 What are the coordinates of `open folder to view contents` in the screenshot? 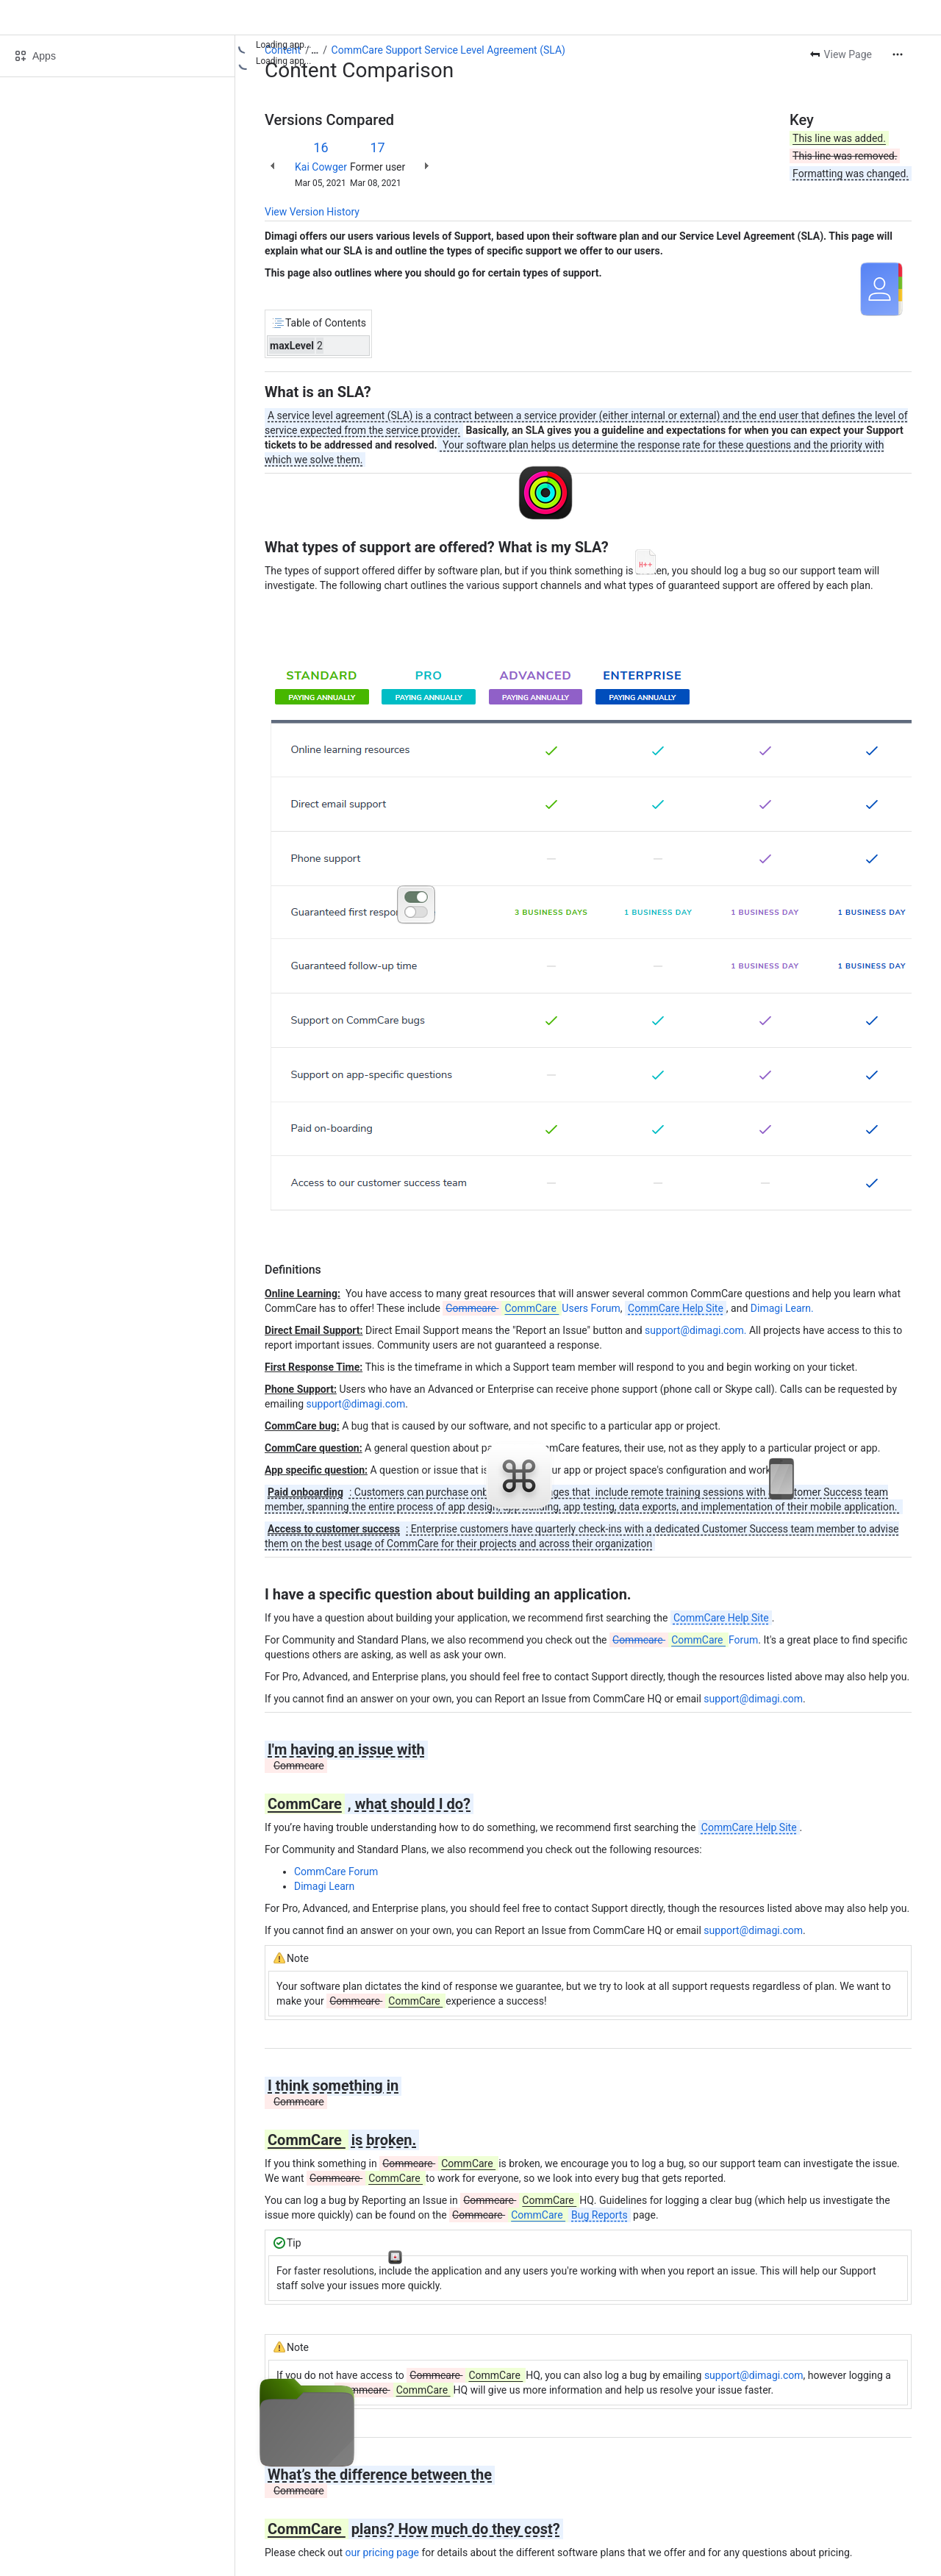 It's located at (307, 2422).